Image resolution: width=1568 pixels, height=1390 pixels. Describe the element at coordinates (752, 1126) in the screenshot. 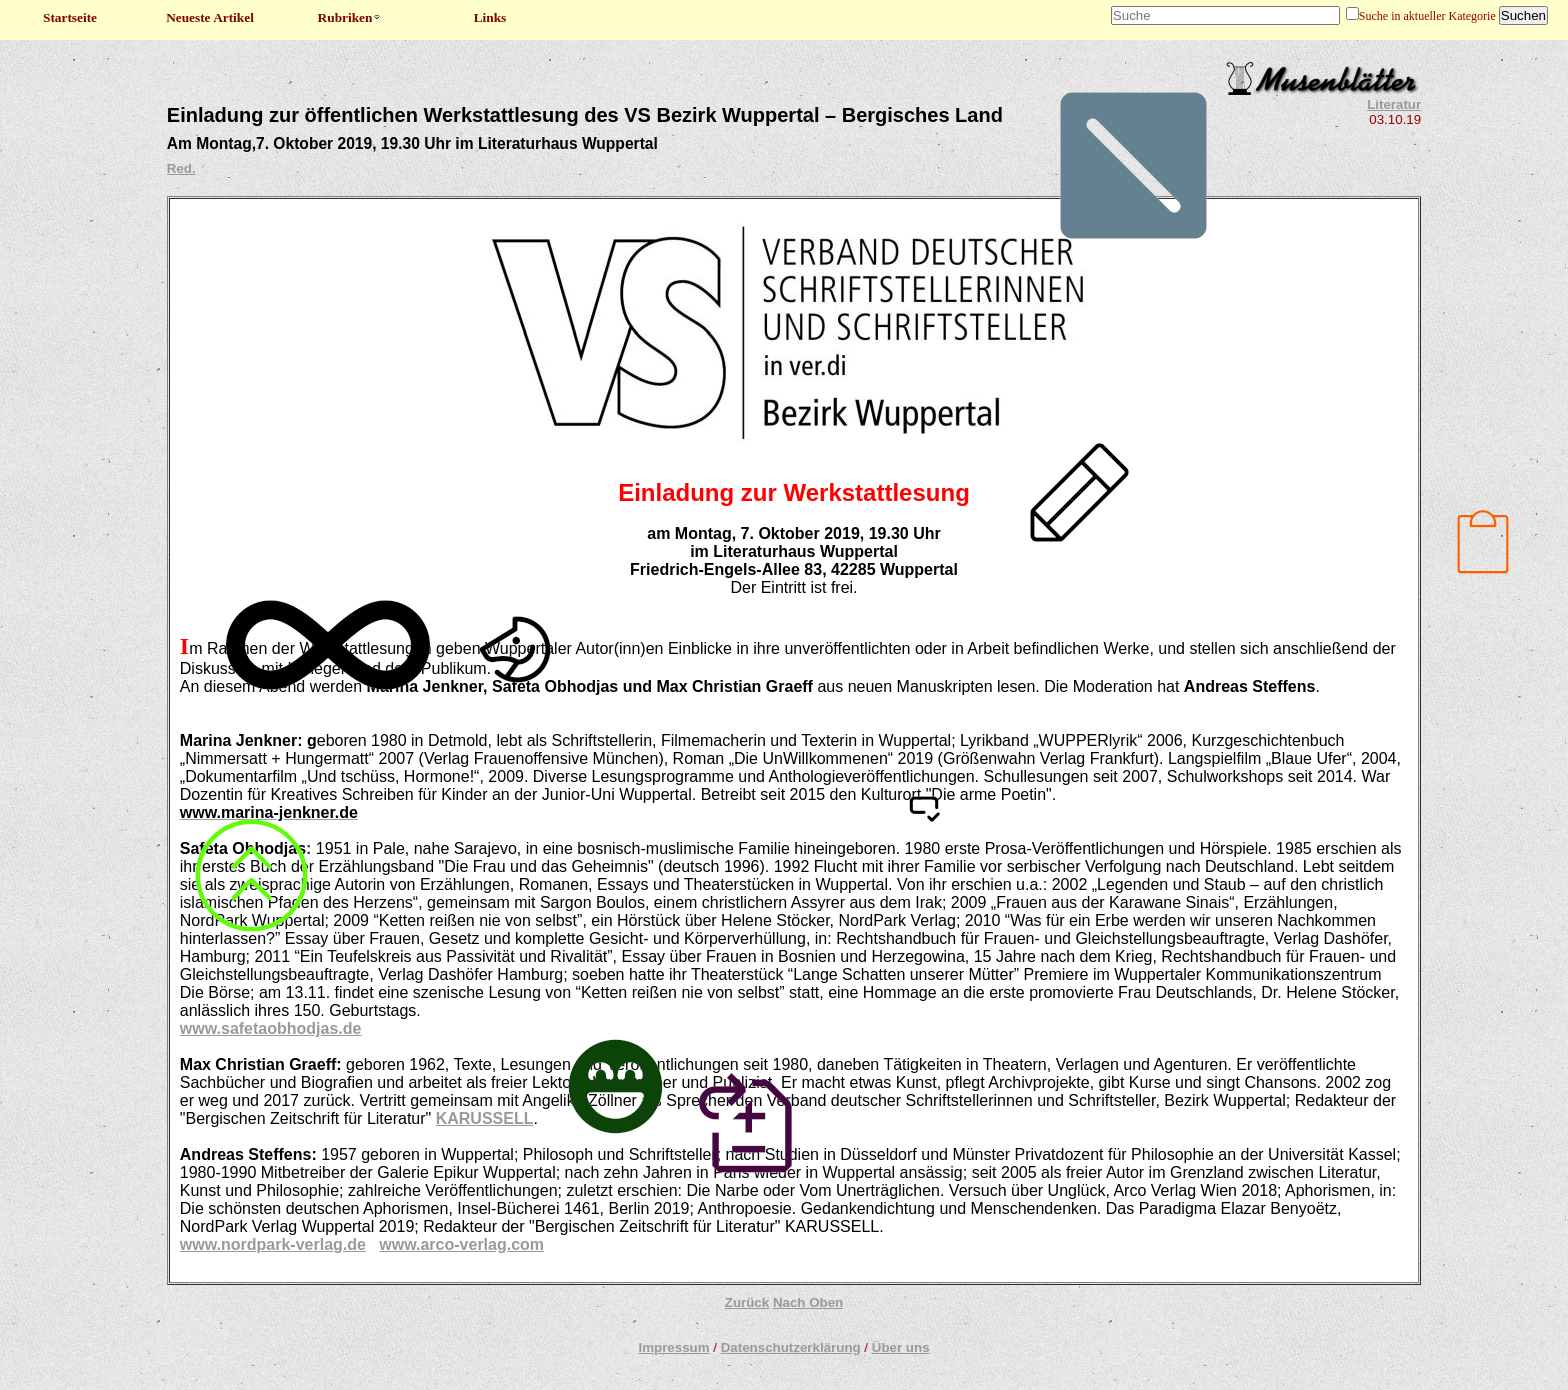

I see `view changes in a pull request` at that location.